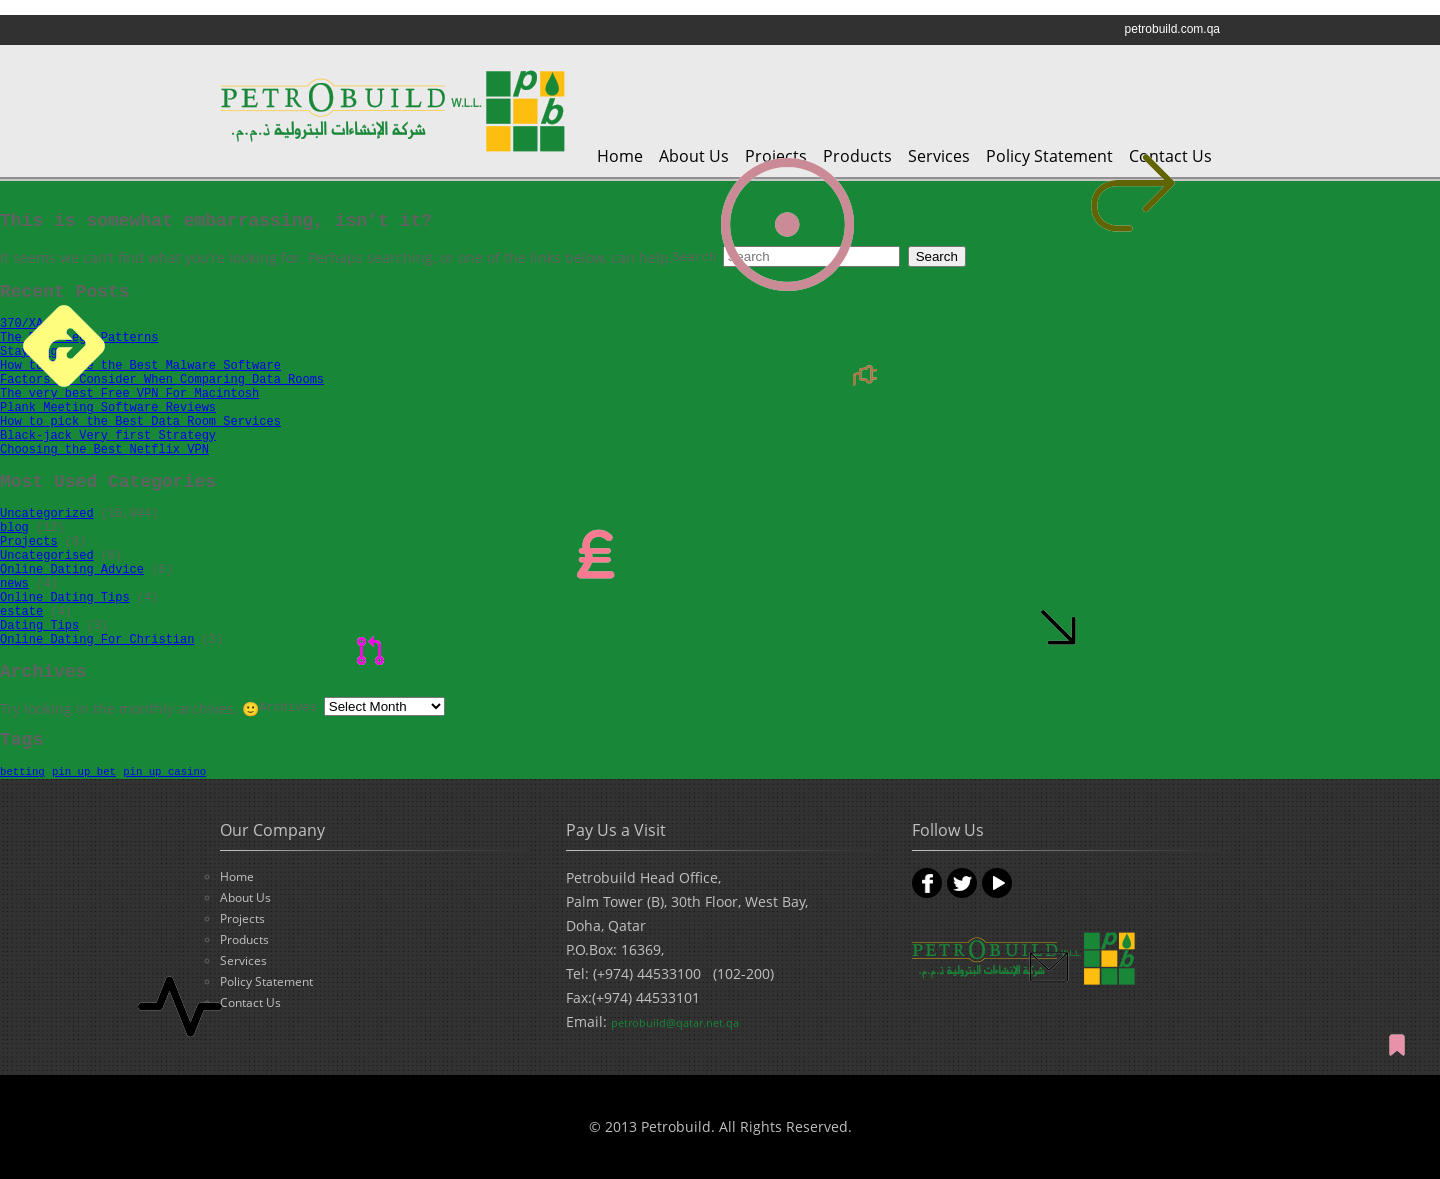  Describe the element at coordinates (64, 346) in the screenshot. I see `get directions to a destination` at that location.